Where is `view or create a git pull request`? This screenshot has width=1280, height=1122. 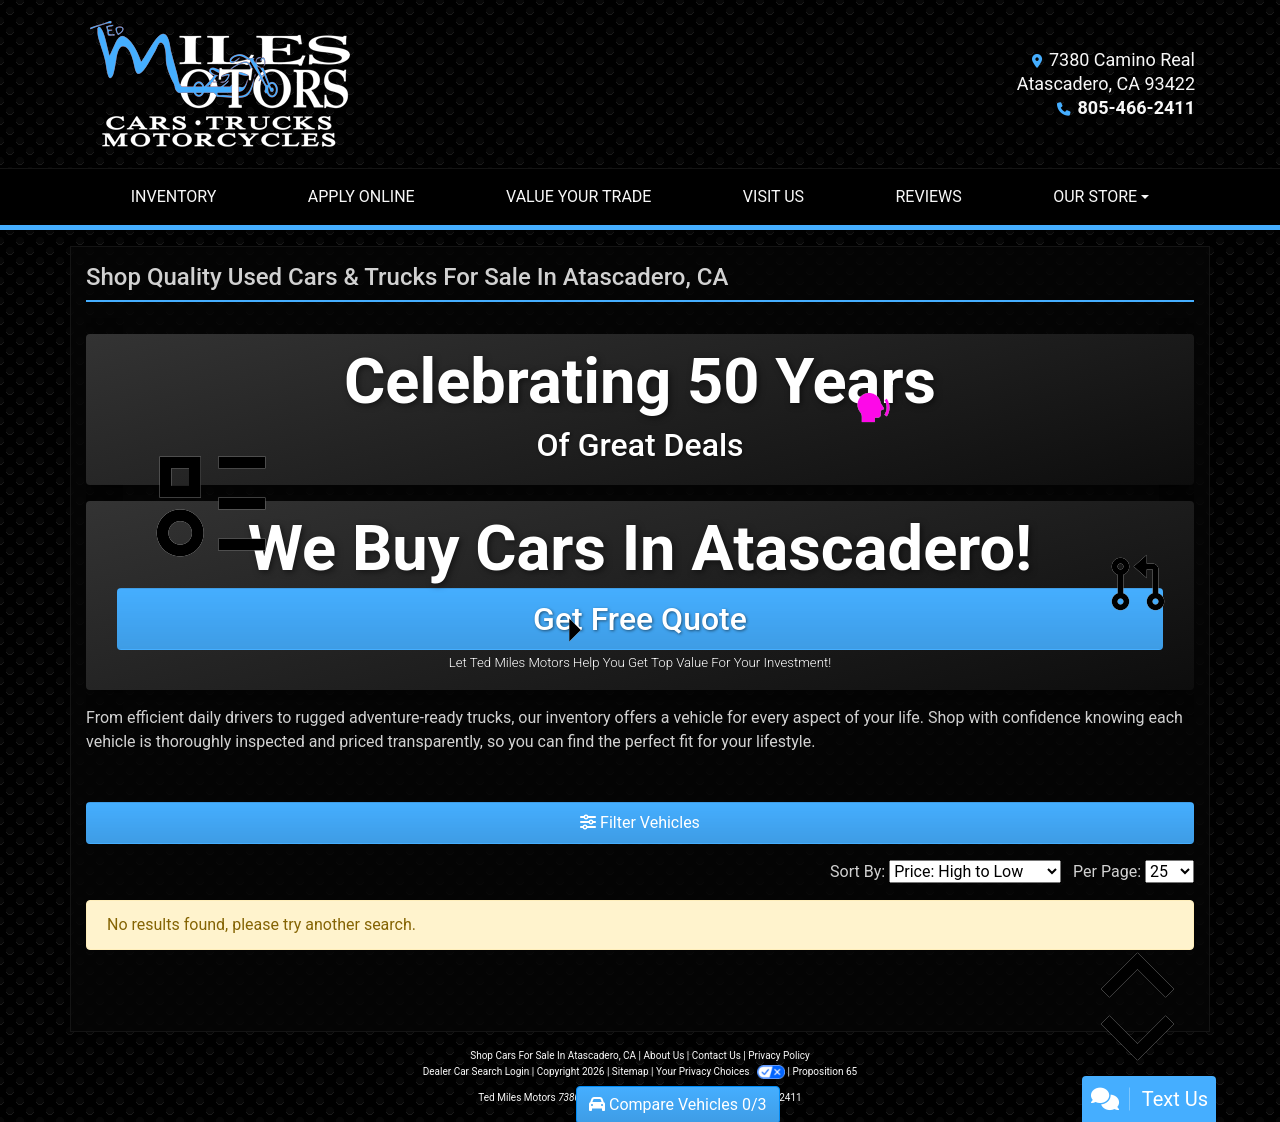
view or create a git pull request is located at coordinates (1138, 584).